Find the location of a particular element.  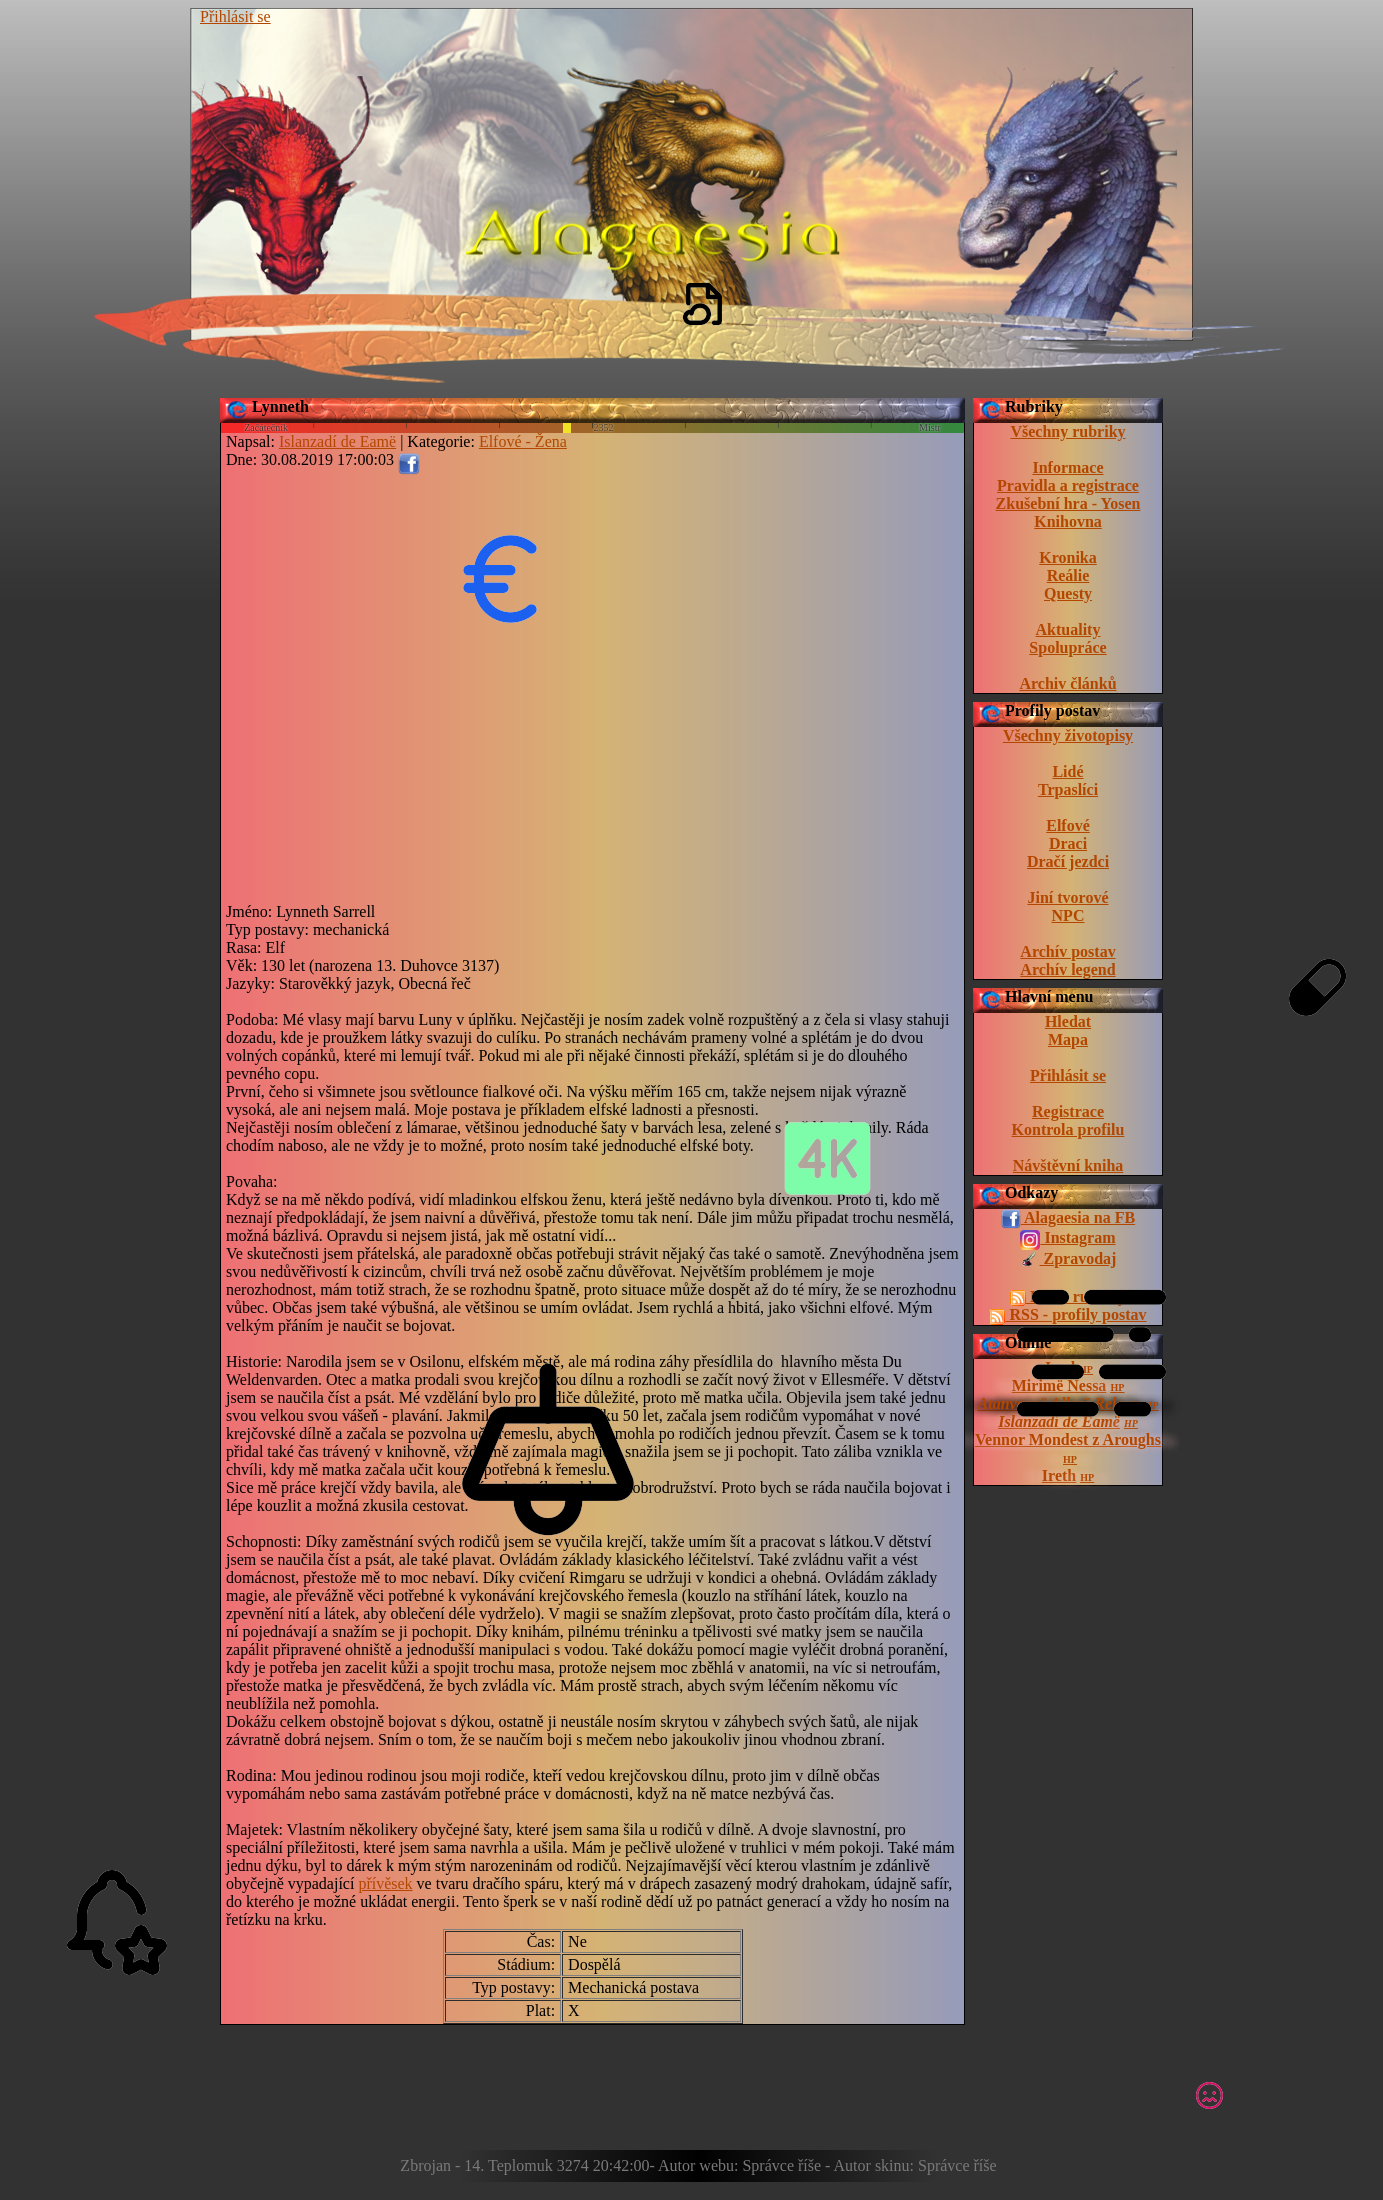

indicates misty or foggy weather conditions is located at coordinates (1091, 1349).